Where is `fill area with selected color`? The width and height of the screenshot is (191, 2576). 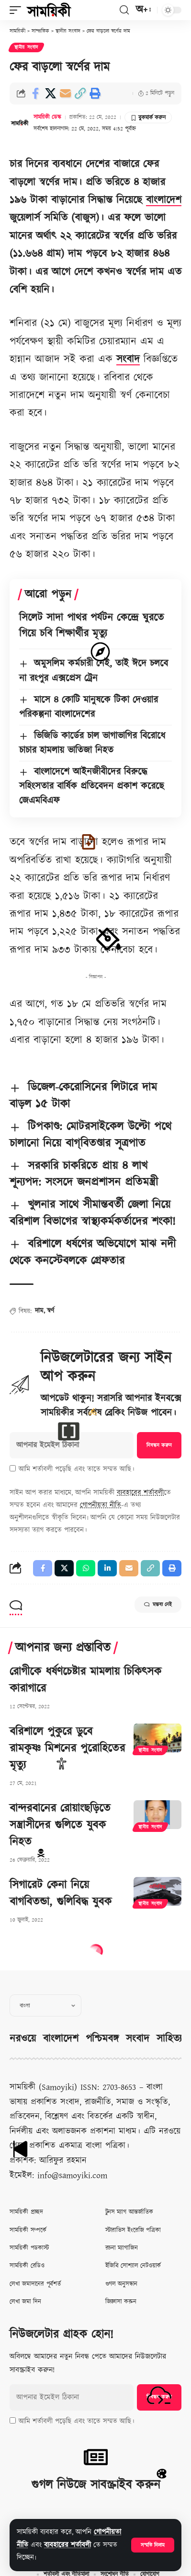 fill area with selected color is located at coordinates (108, 940).